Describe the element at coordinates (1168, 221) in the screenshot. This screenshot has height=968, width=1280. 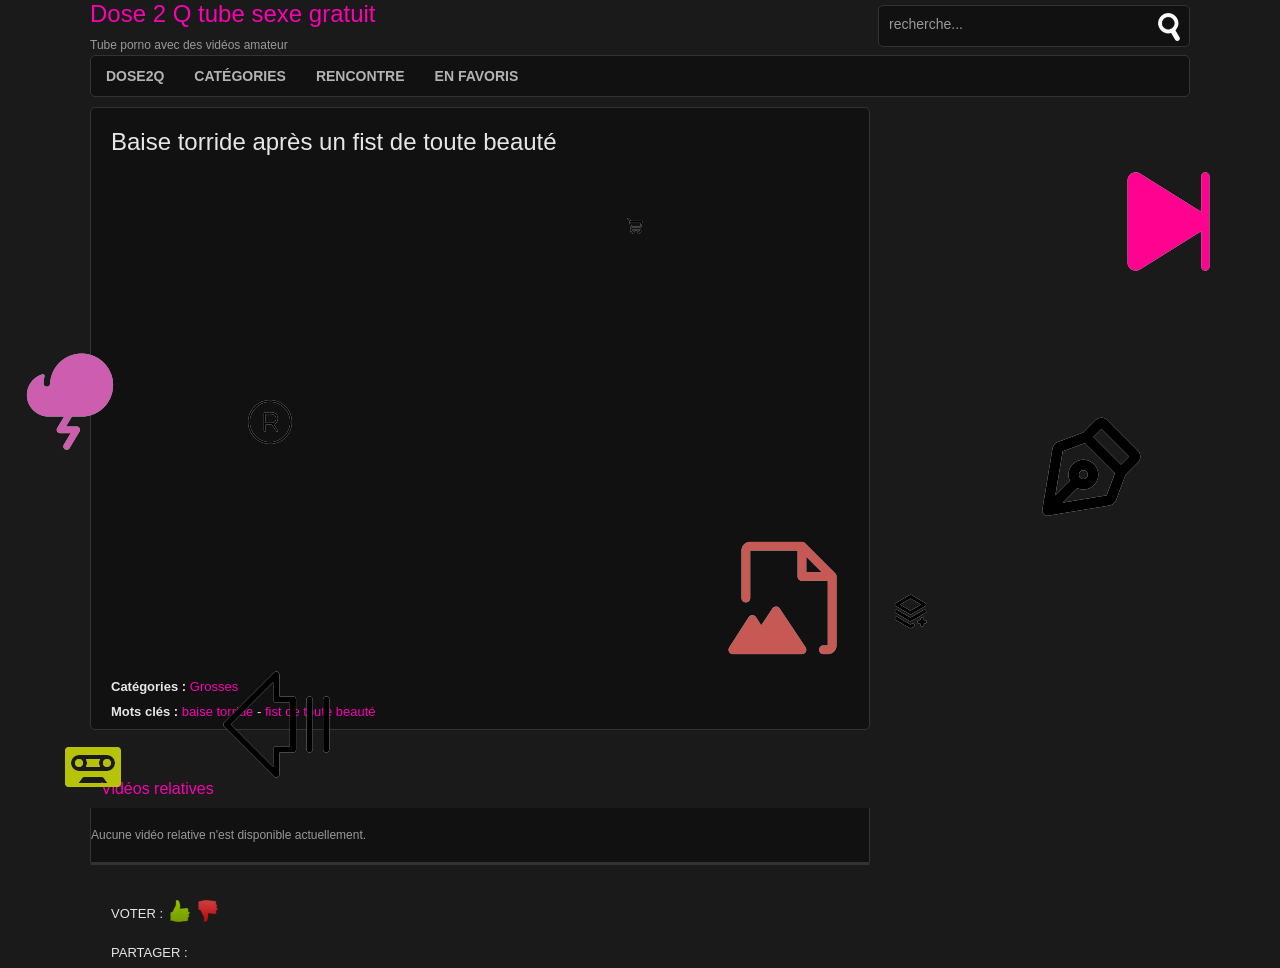
I see `skip to the next track` at that location.